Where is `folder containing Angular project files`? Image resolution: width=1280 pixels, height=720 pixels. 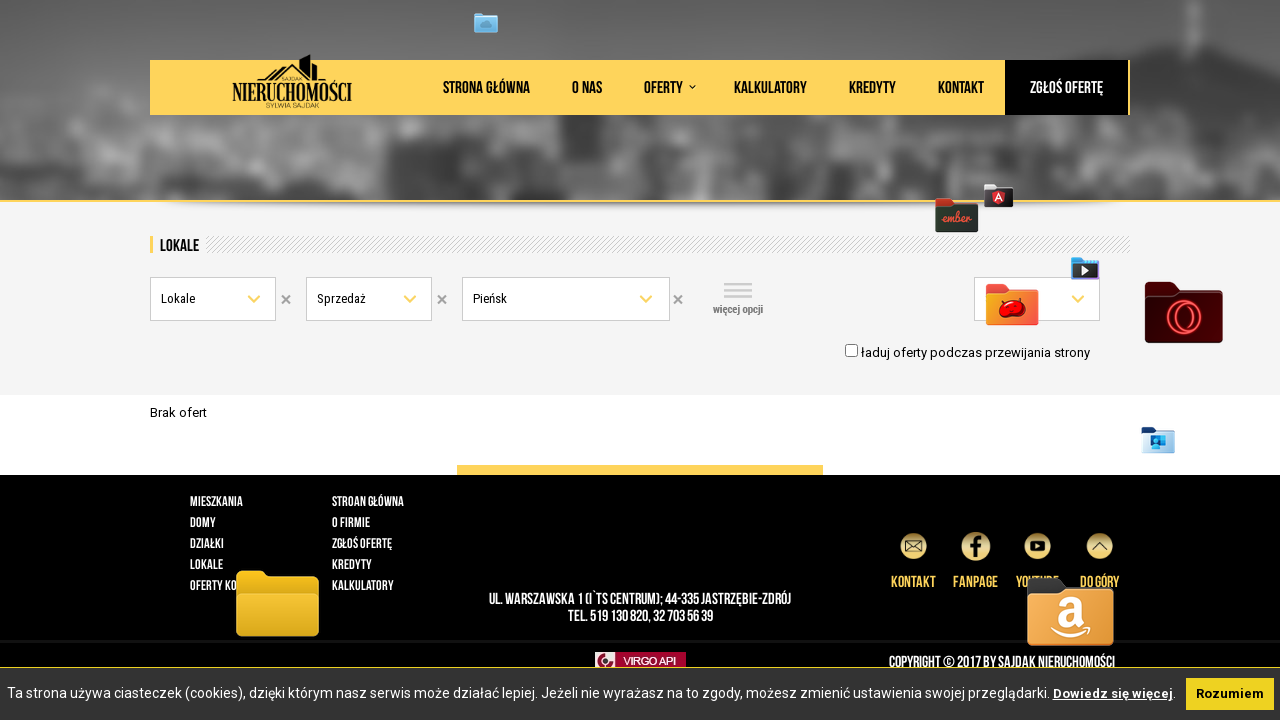
folder containing Angular project files is located at coordinates (998, 196).